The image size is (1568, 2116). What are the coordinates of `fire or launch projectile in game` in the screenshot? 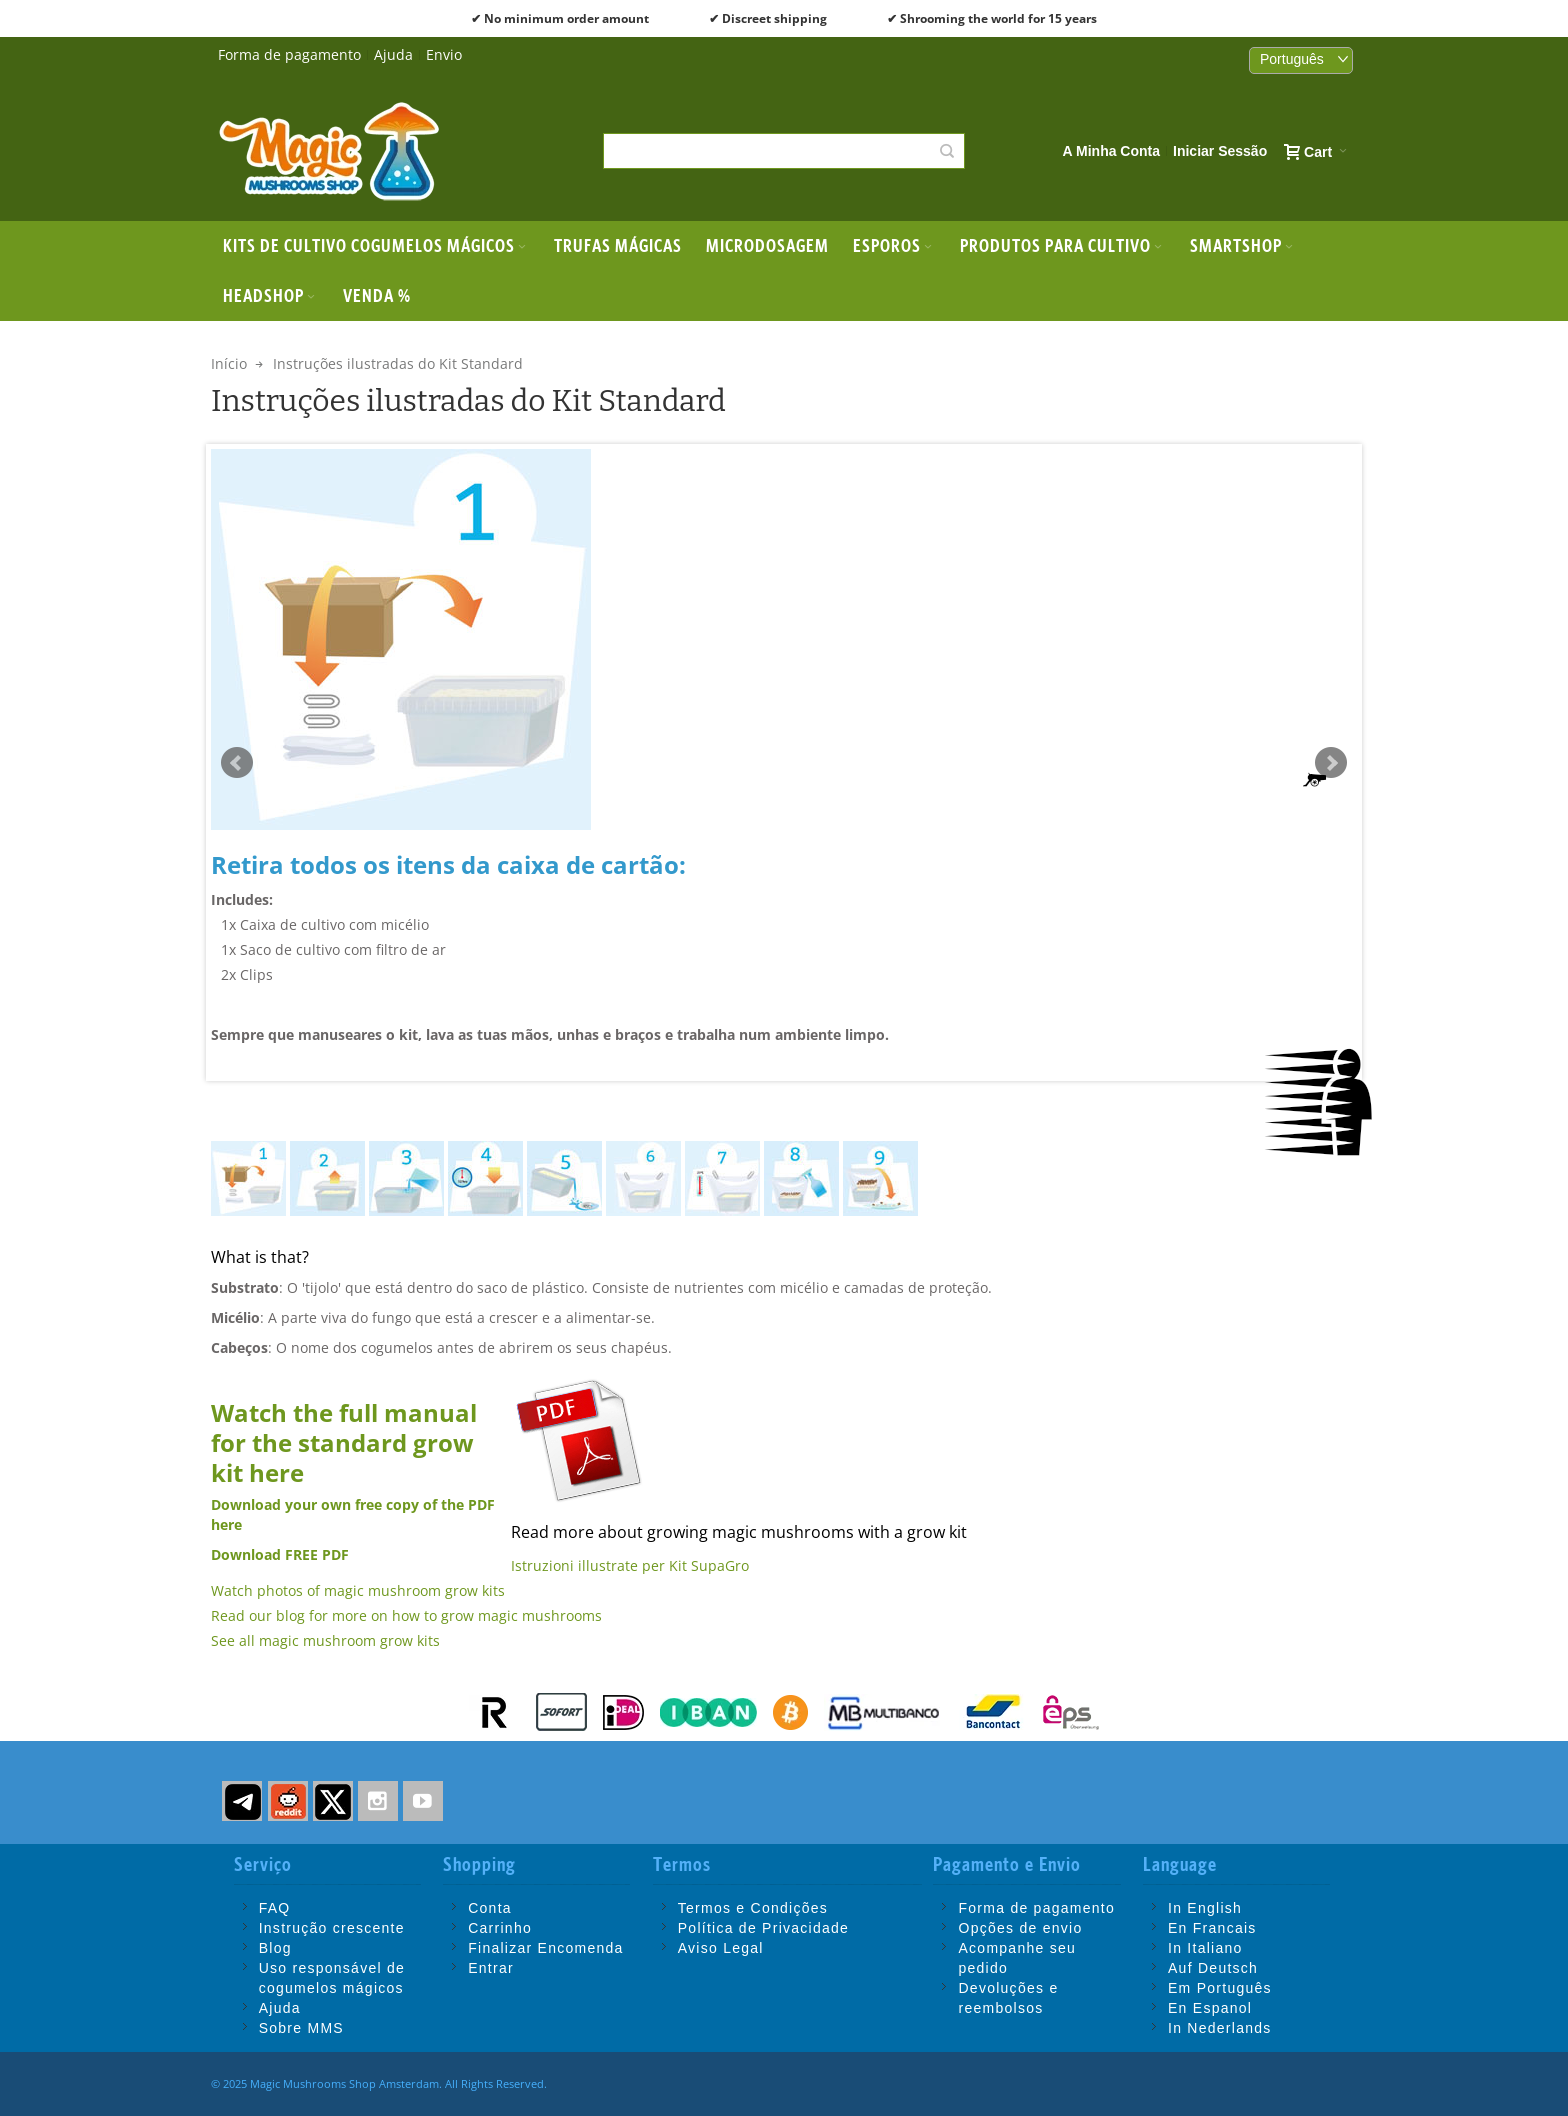 It's located at (1314, 779).